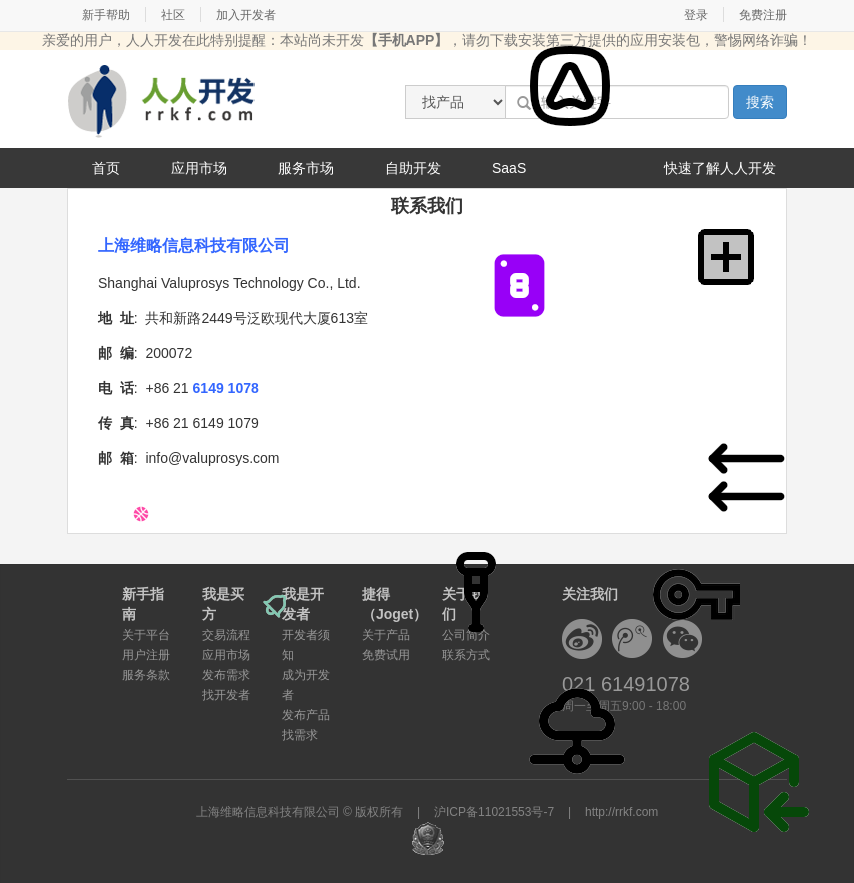 The image size is (854, 883). Describe the element at coordinates (754, 782) in the screenshot. I see `import a package or module` at that location.